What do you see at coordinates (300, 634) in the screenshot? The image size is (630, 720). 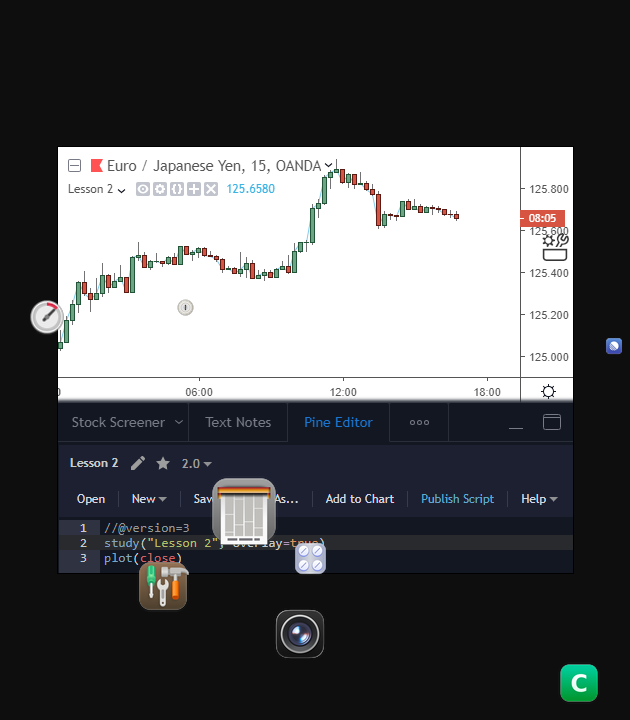 I see `open the camera app` at bounding box center [300, 634].